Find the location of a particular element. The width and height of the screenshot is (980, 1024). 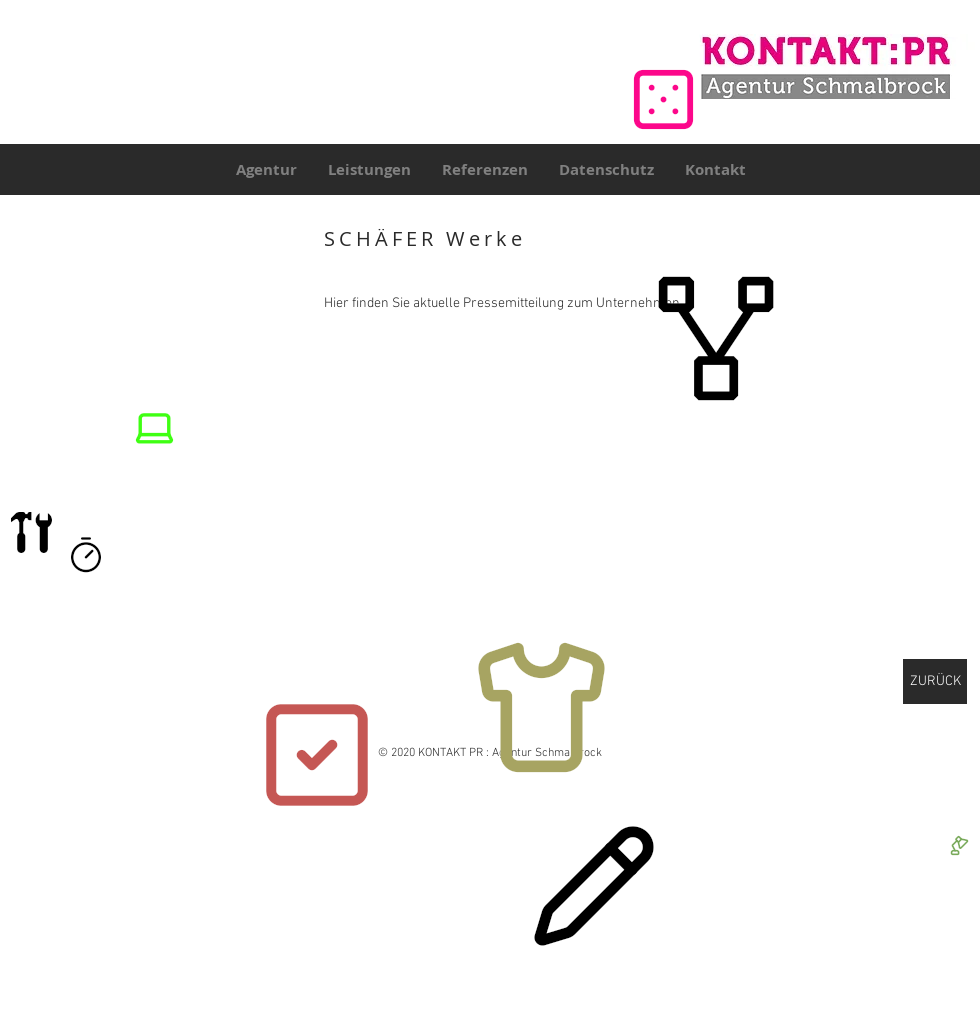

randomize or shuffle content is located at coordinates (663, 99).